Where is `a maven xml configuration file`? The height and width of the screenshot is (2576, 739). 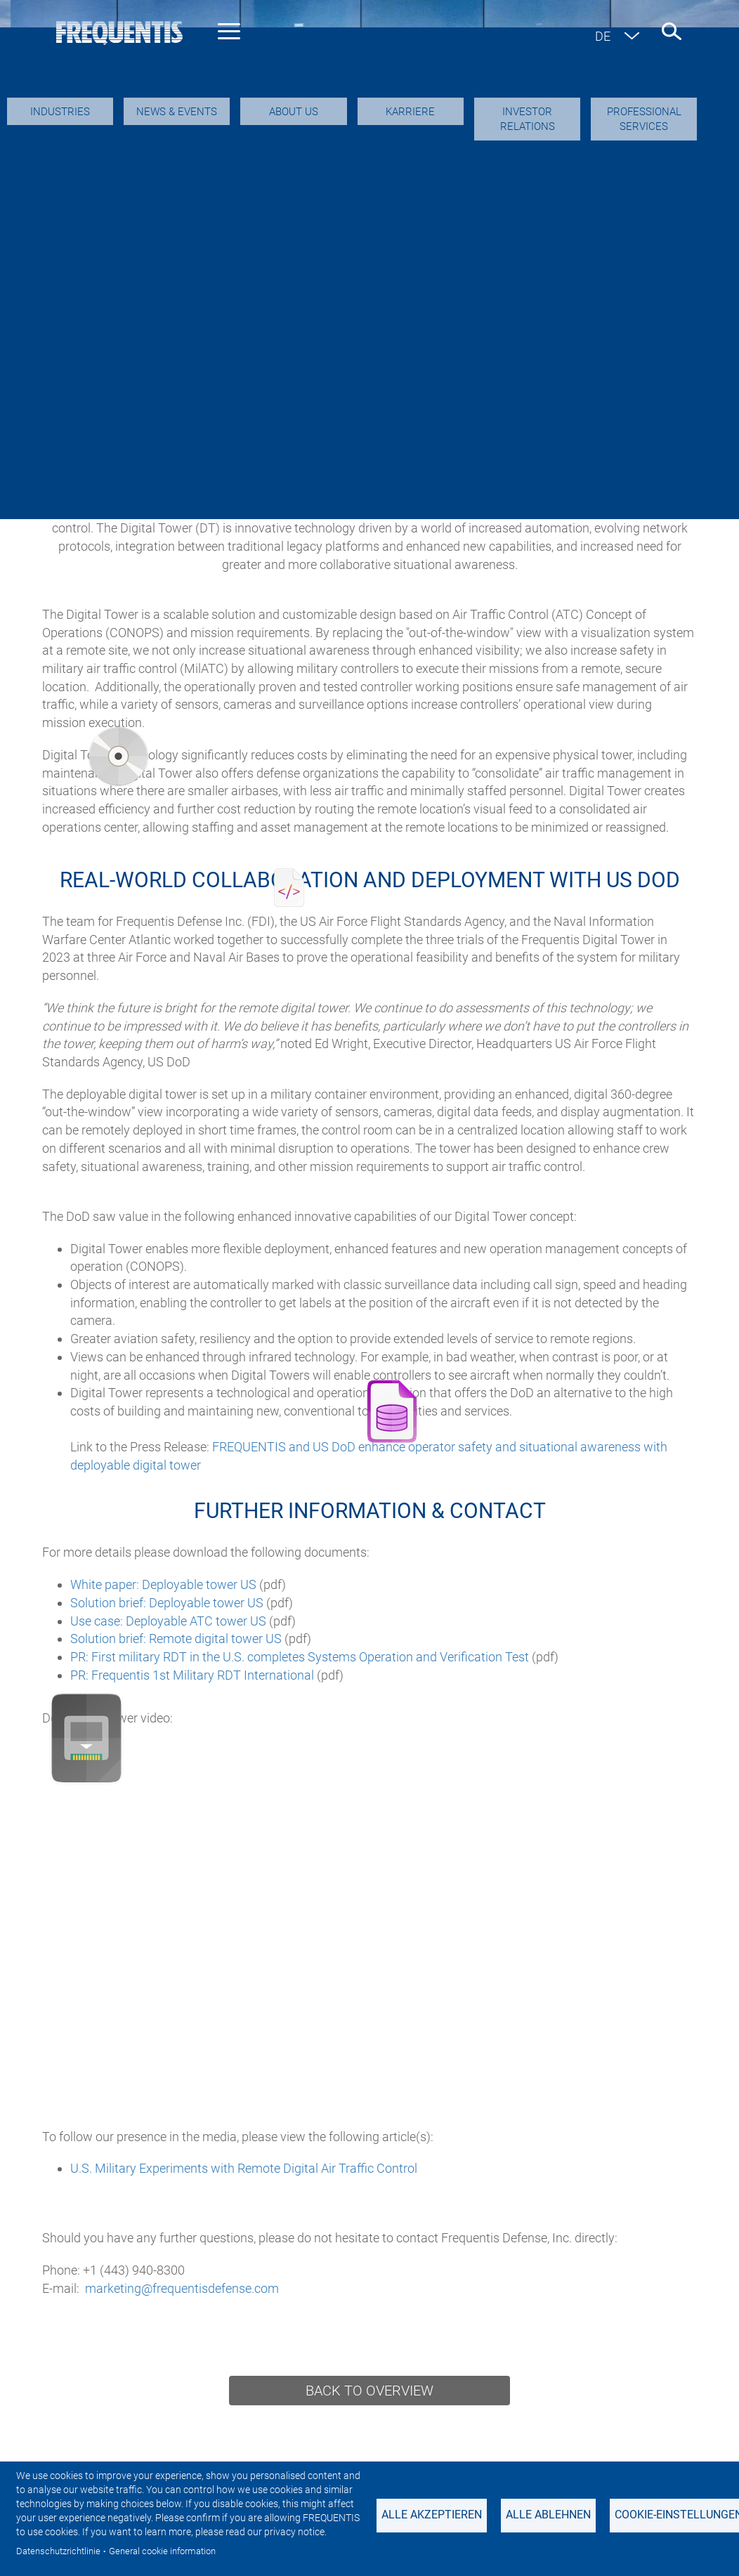 a maven xml configuration file is located at coordinates (289, 887).